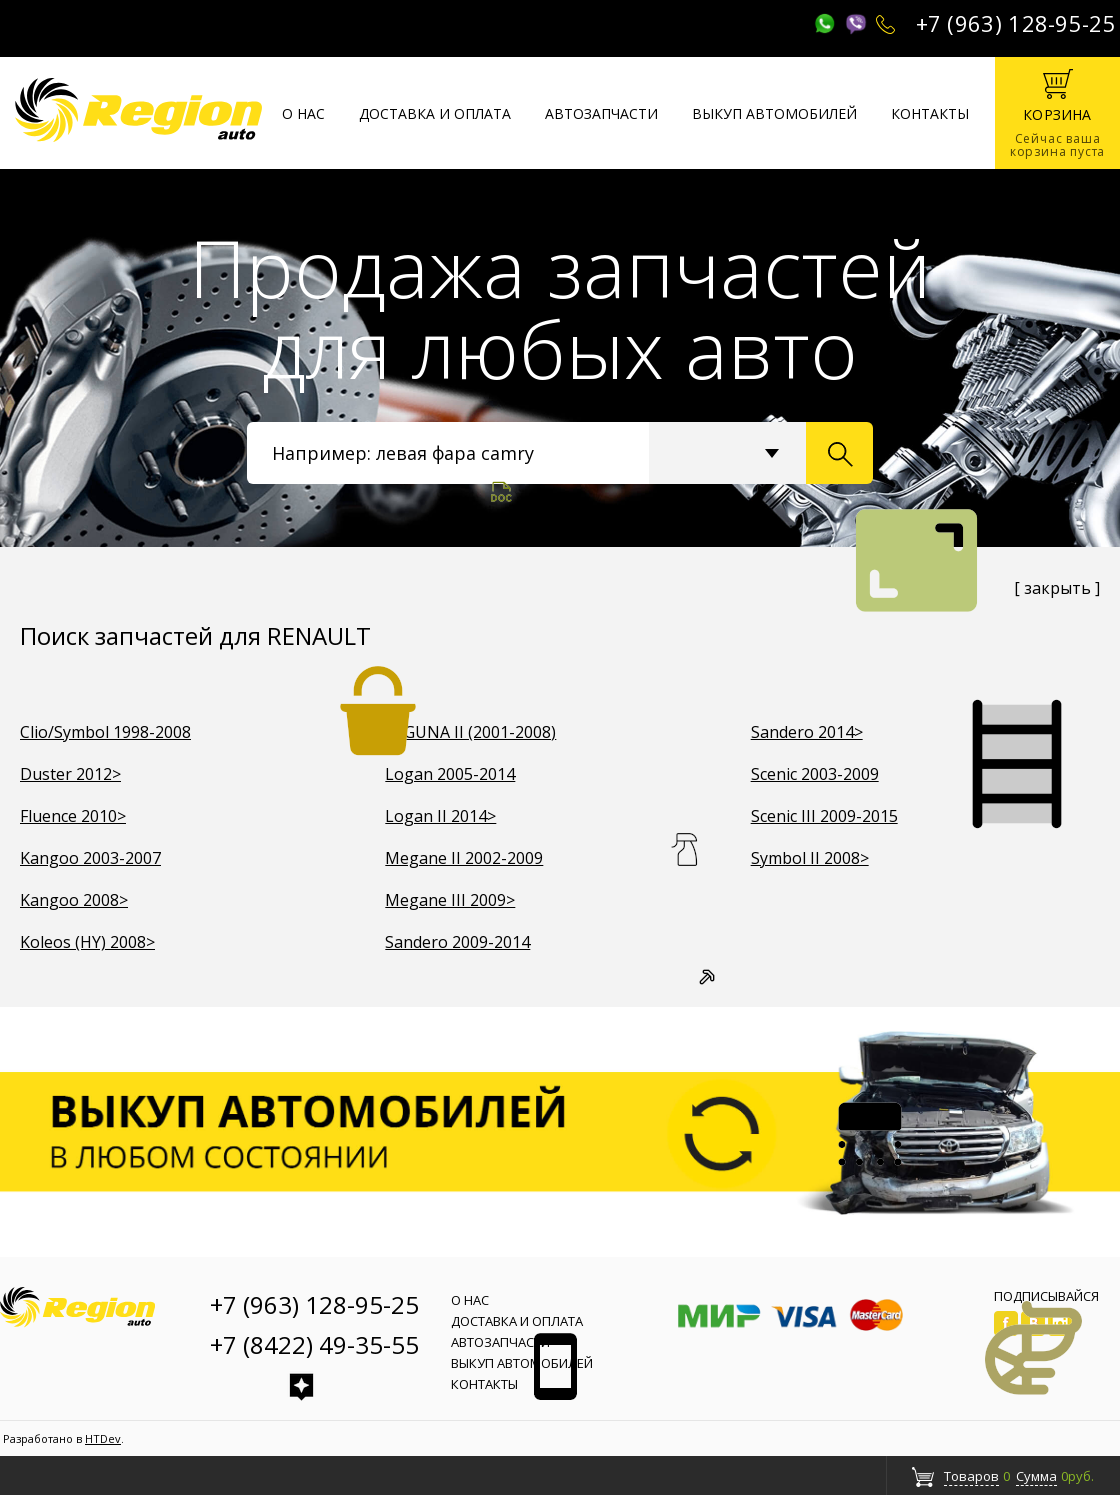  I want to click on open a document file, so click(501, 492).